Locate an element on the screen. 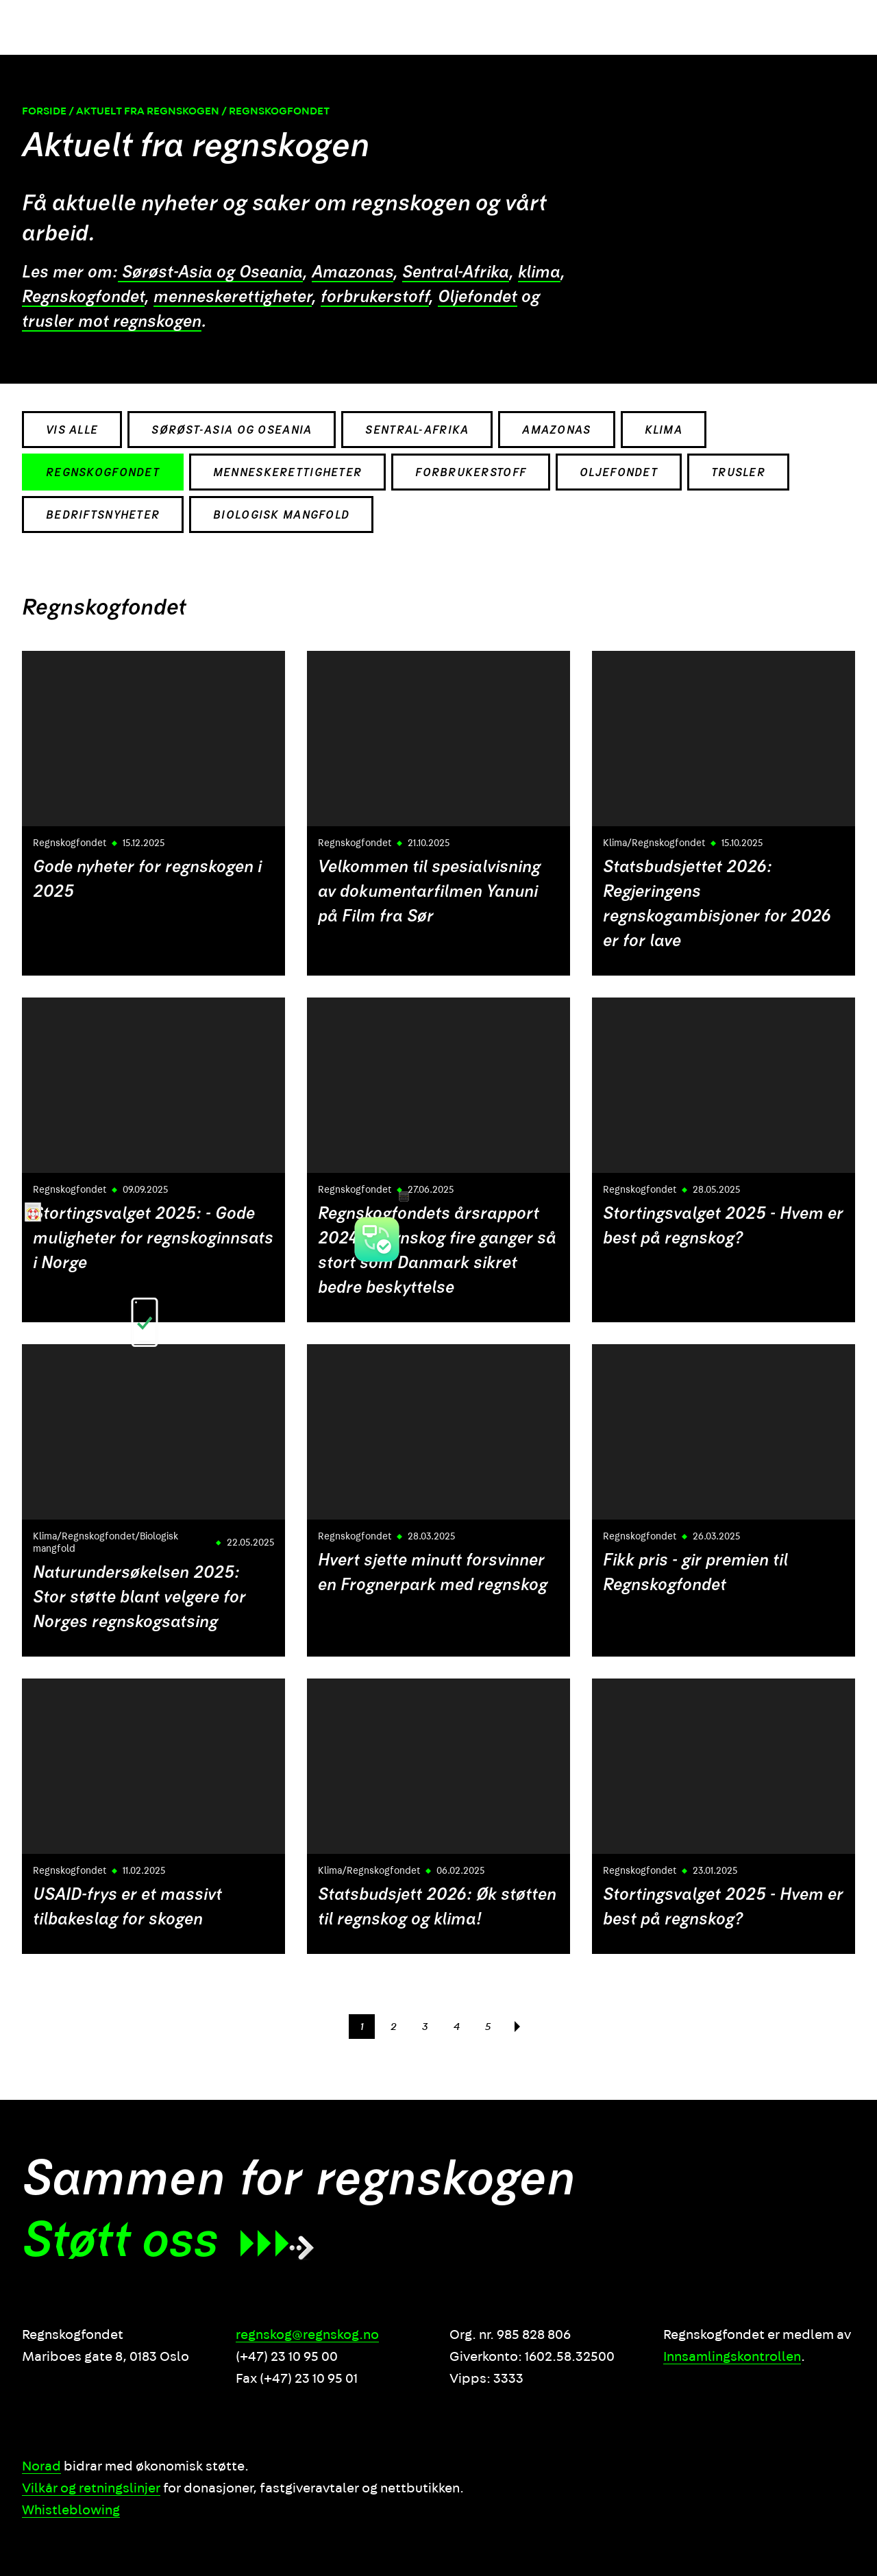 The height and width of the screenshot is (2576, 877). open input leap app for sharing keyboard and mouse between computers is located at coordinates (377, 1239).